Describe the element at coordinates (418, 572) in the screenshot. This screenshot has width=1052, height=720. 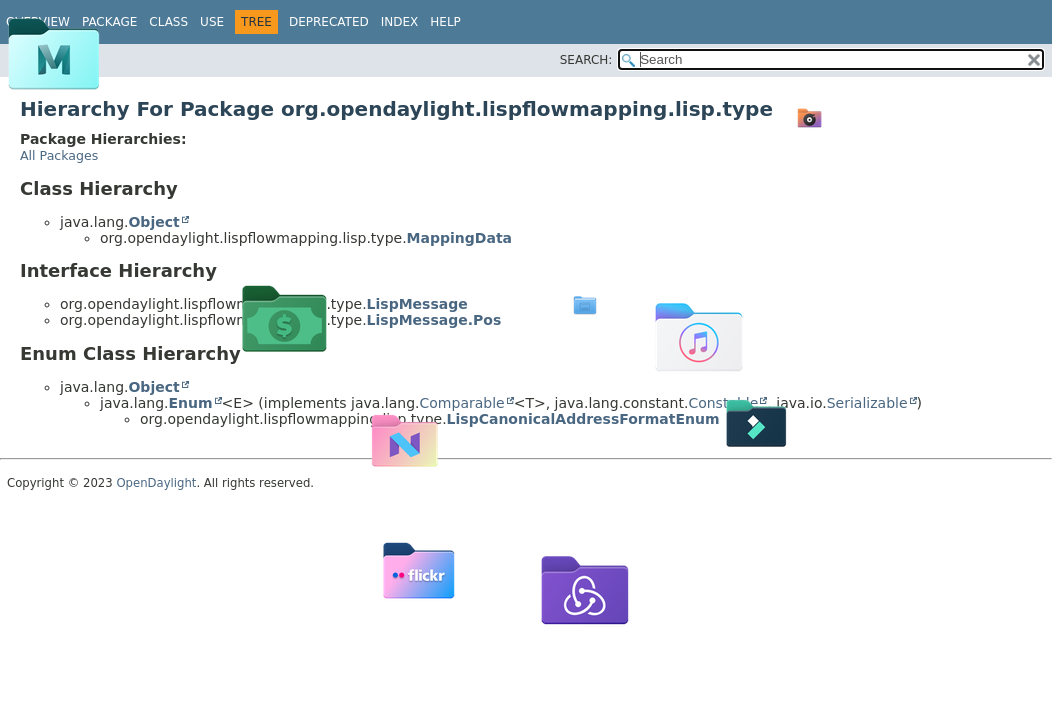
I see `open folder containing flickr downloads or exports` at that location.